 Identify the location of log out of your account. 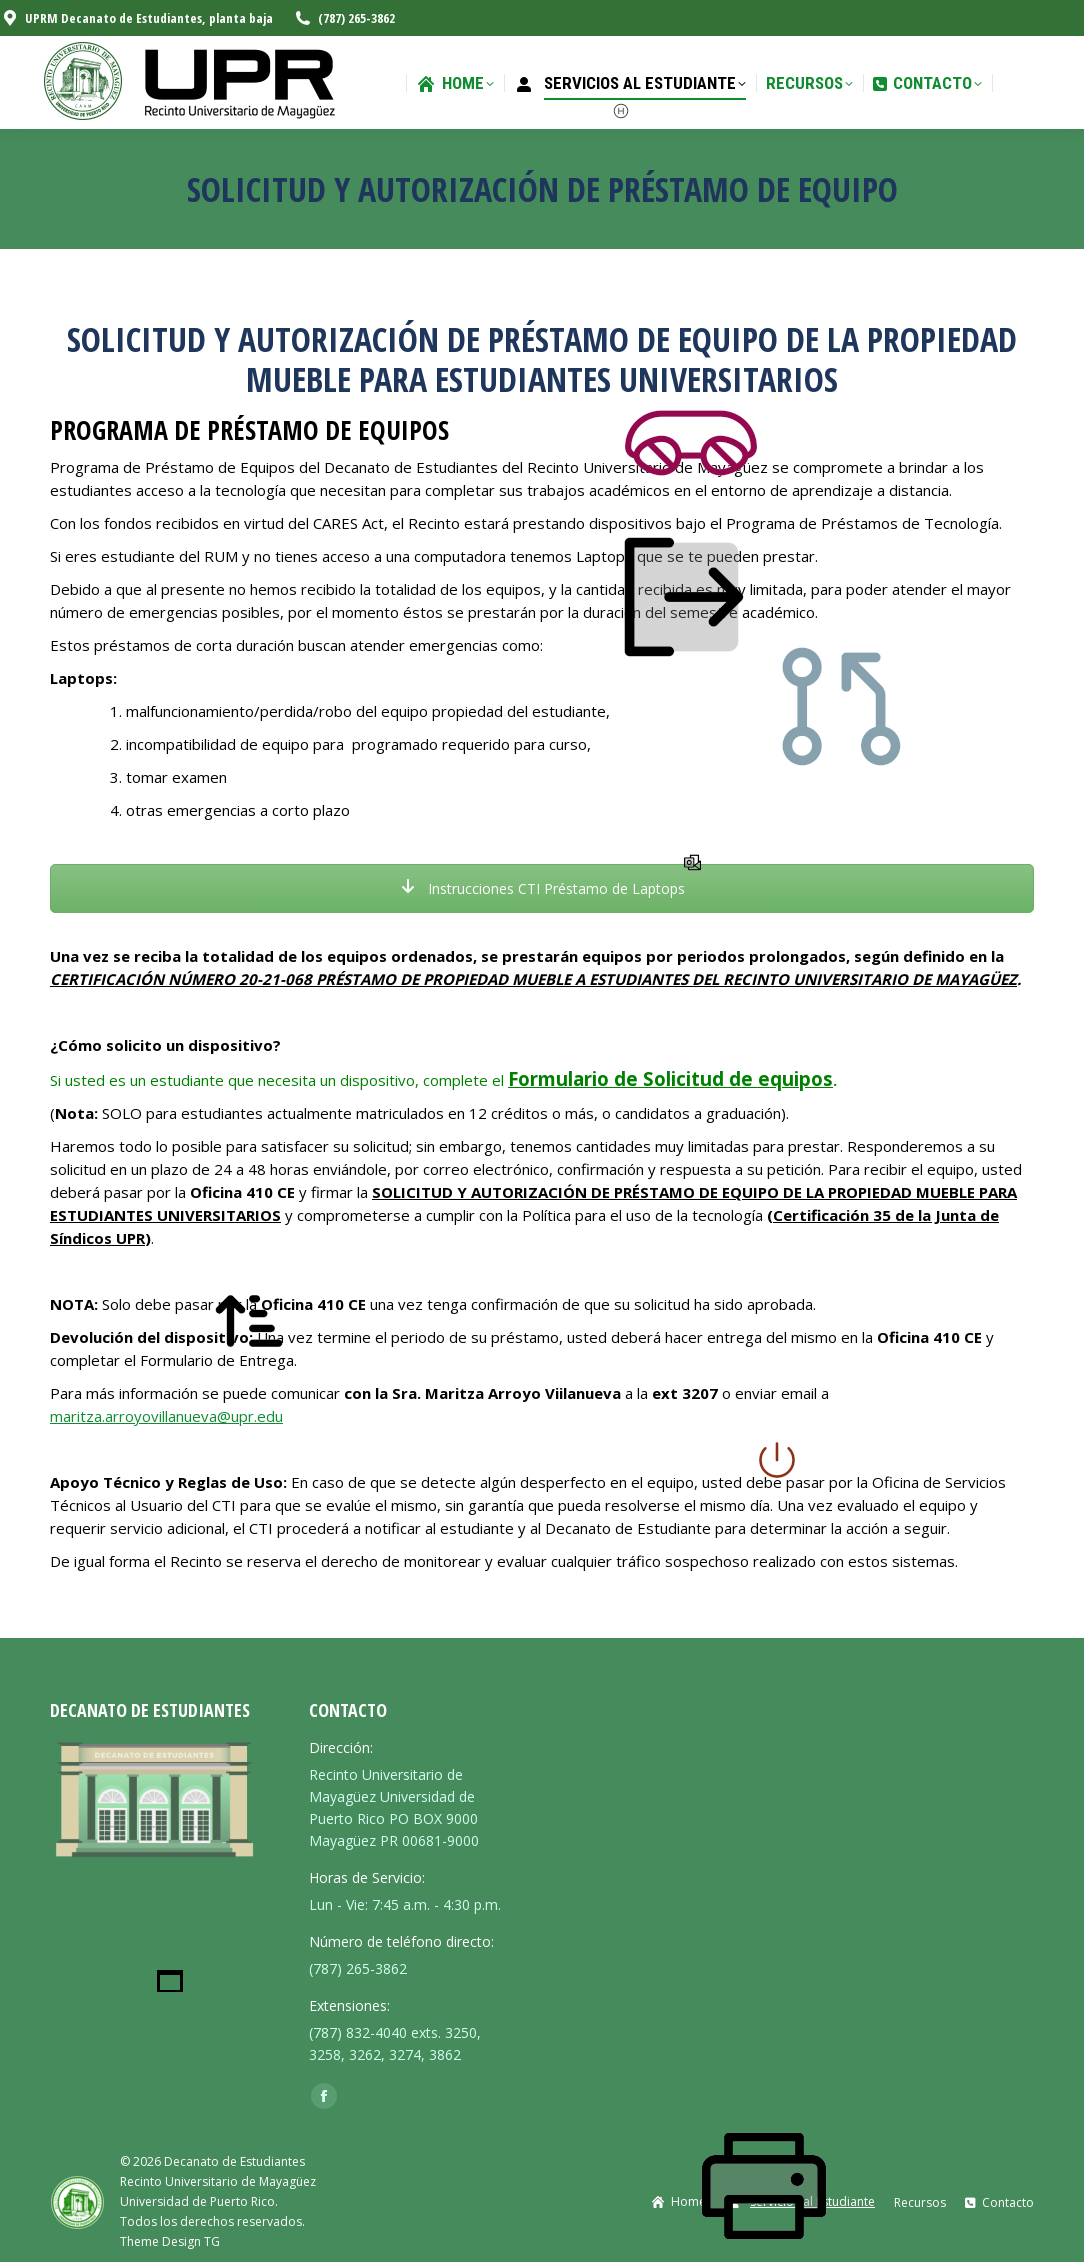
(679, 597).